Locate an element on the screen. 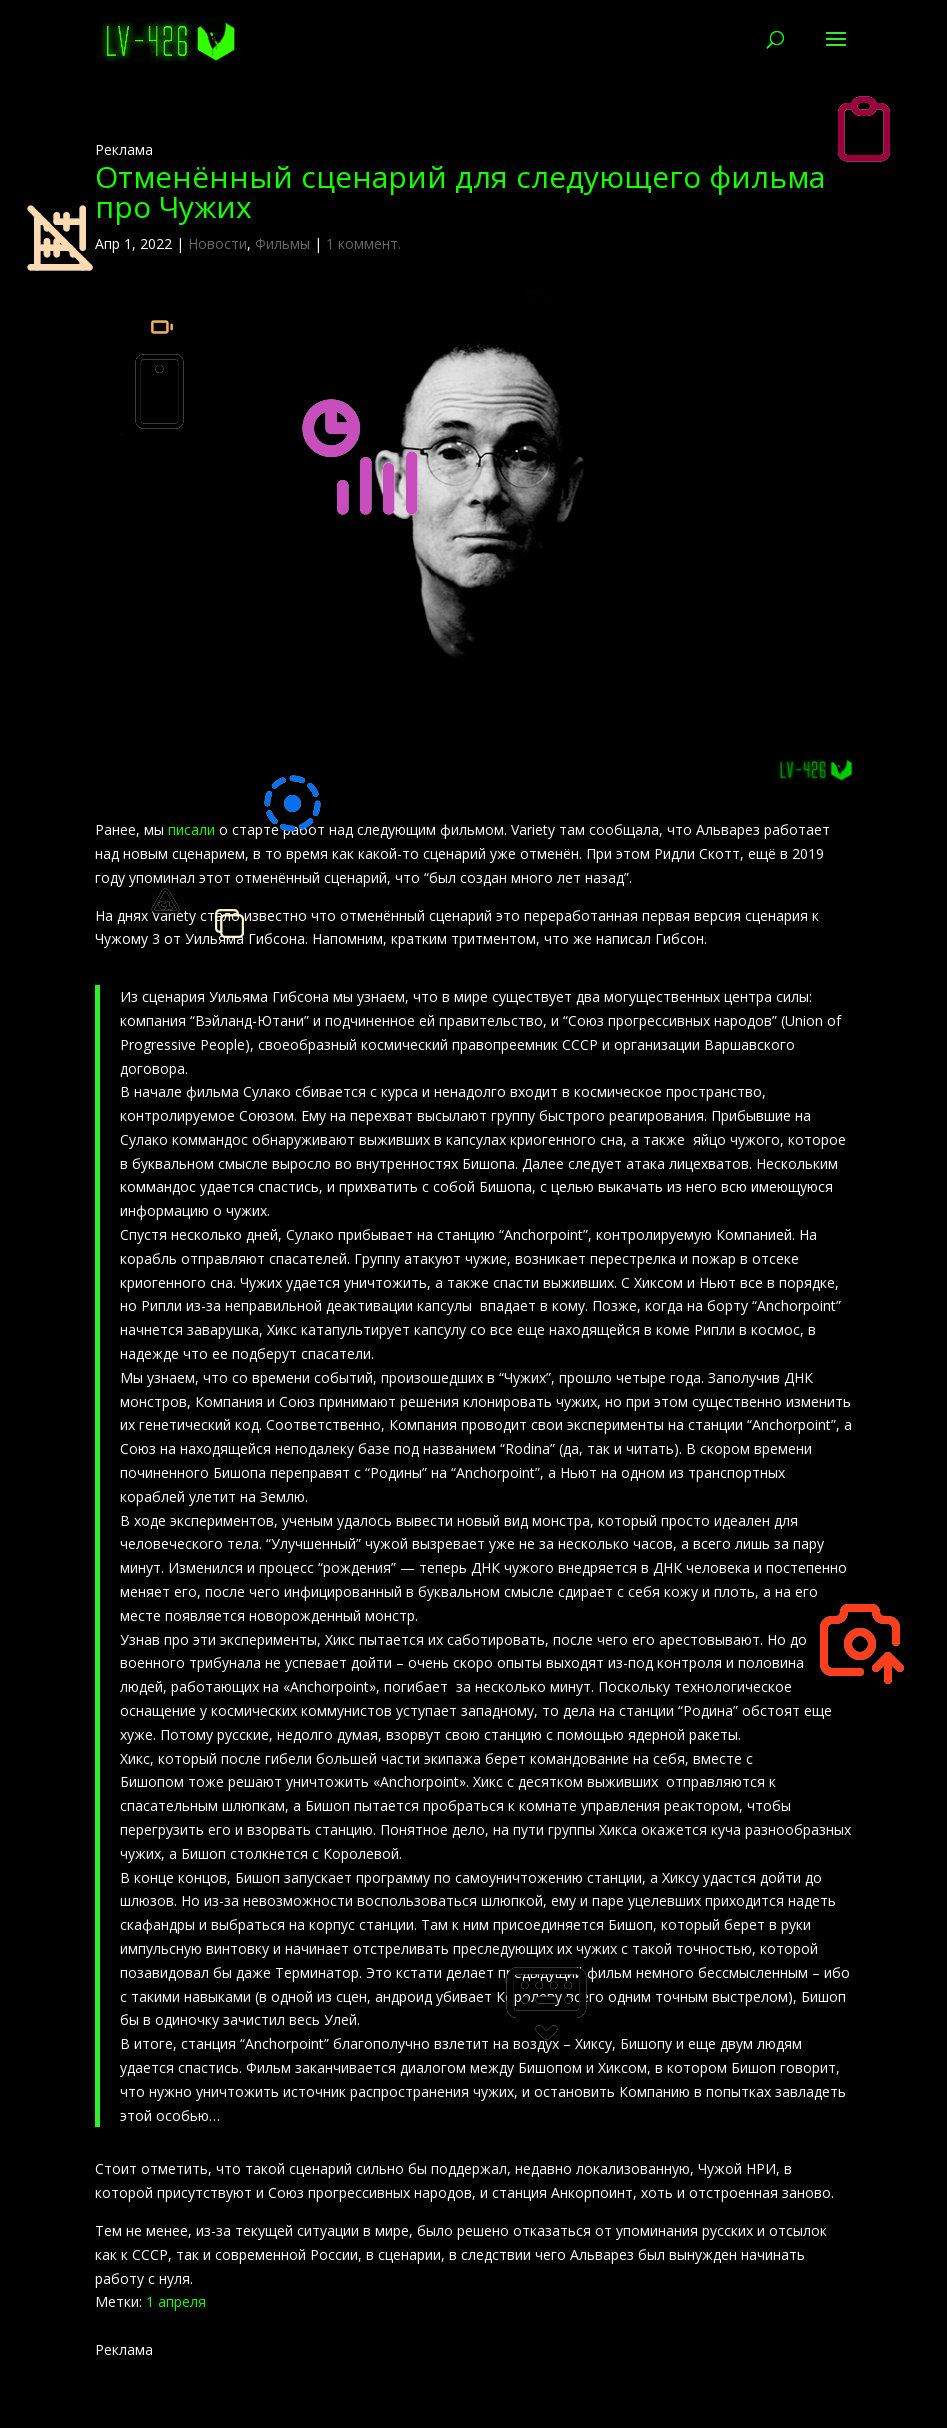 The width and height of the screenshot is (947, 2428). disable calculation or counting feature is located at coordinates (60, 238).